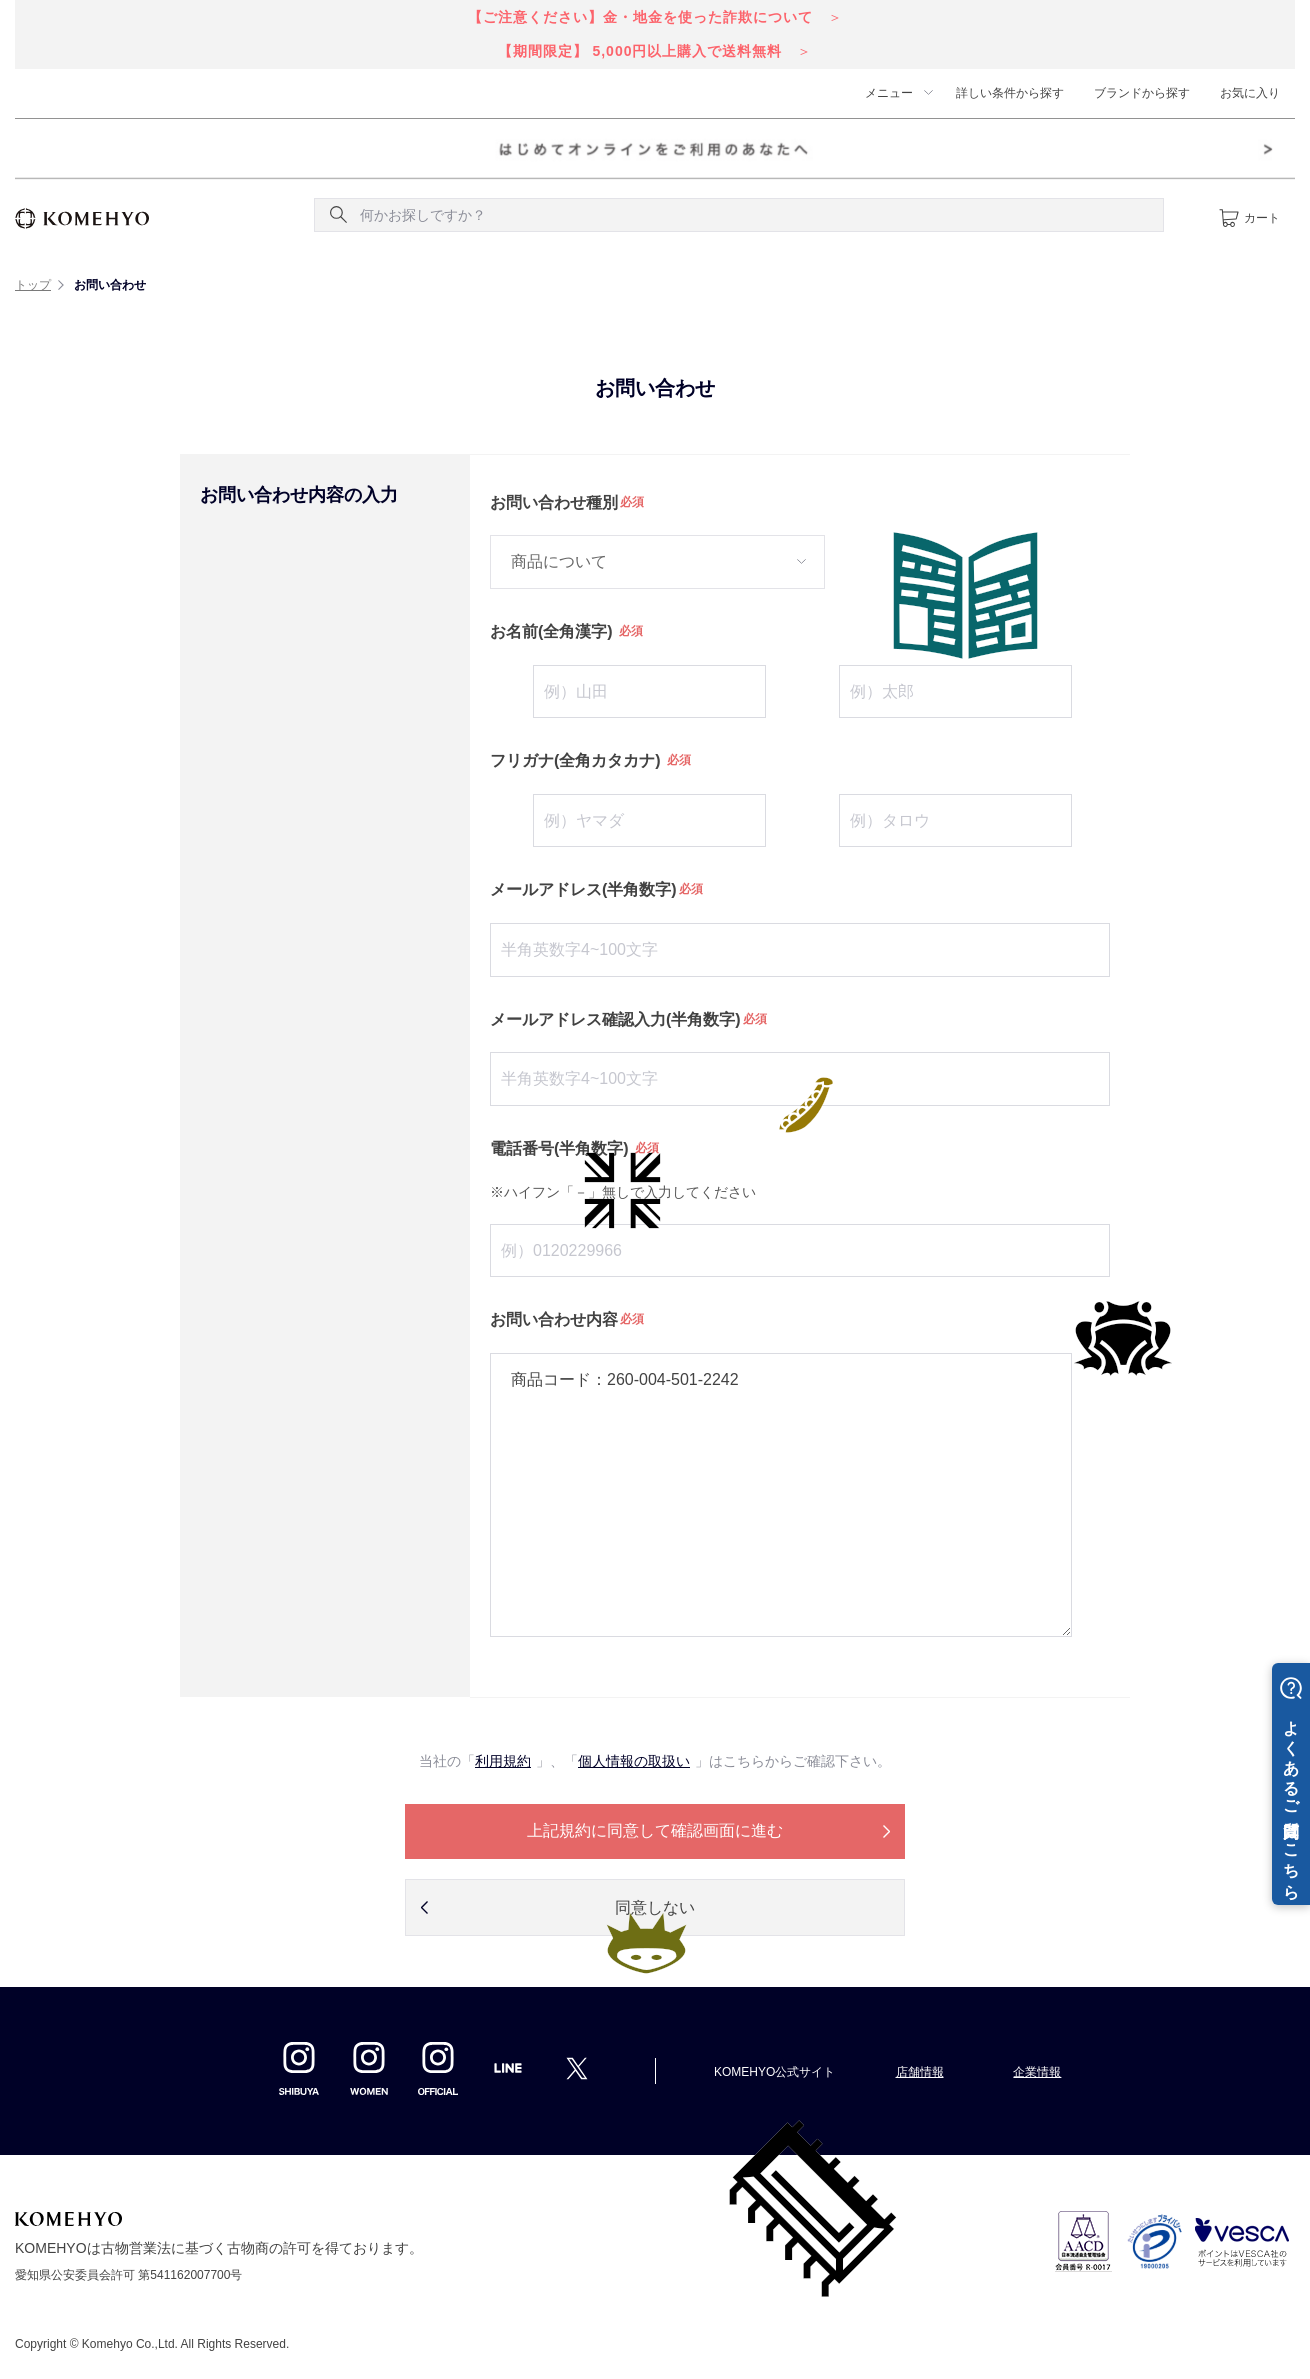 The image size is (1310, 2379). I want to click on view system memory or RAM usage, so click(811, 2207).